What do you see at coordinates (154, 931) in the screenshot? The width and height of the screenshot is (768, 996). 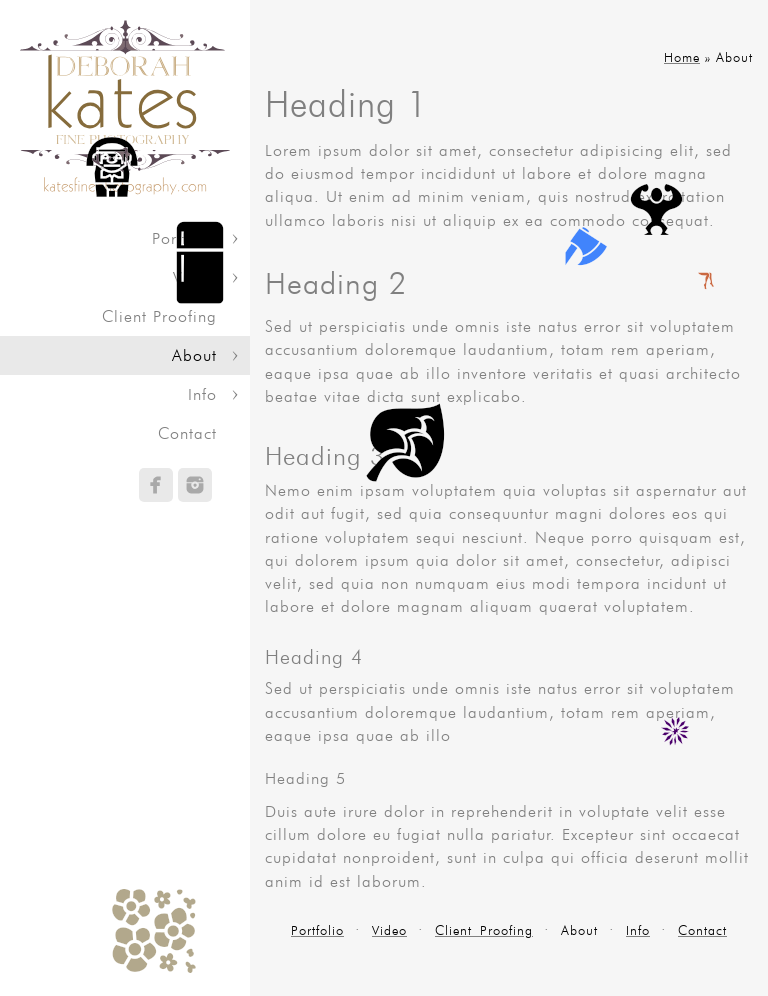 I see `access the garden or floral collection` at bounding box center [154, 931].